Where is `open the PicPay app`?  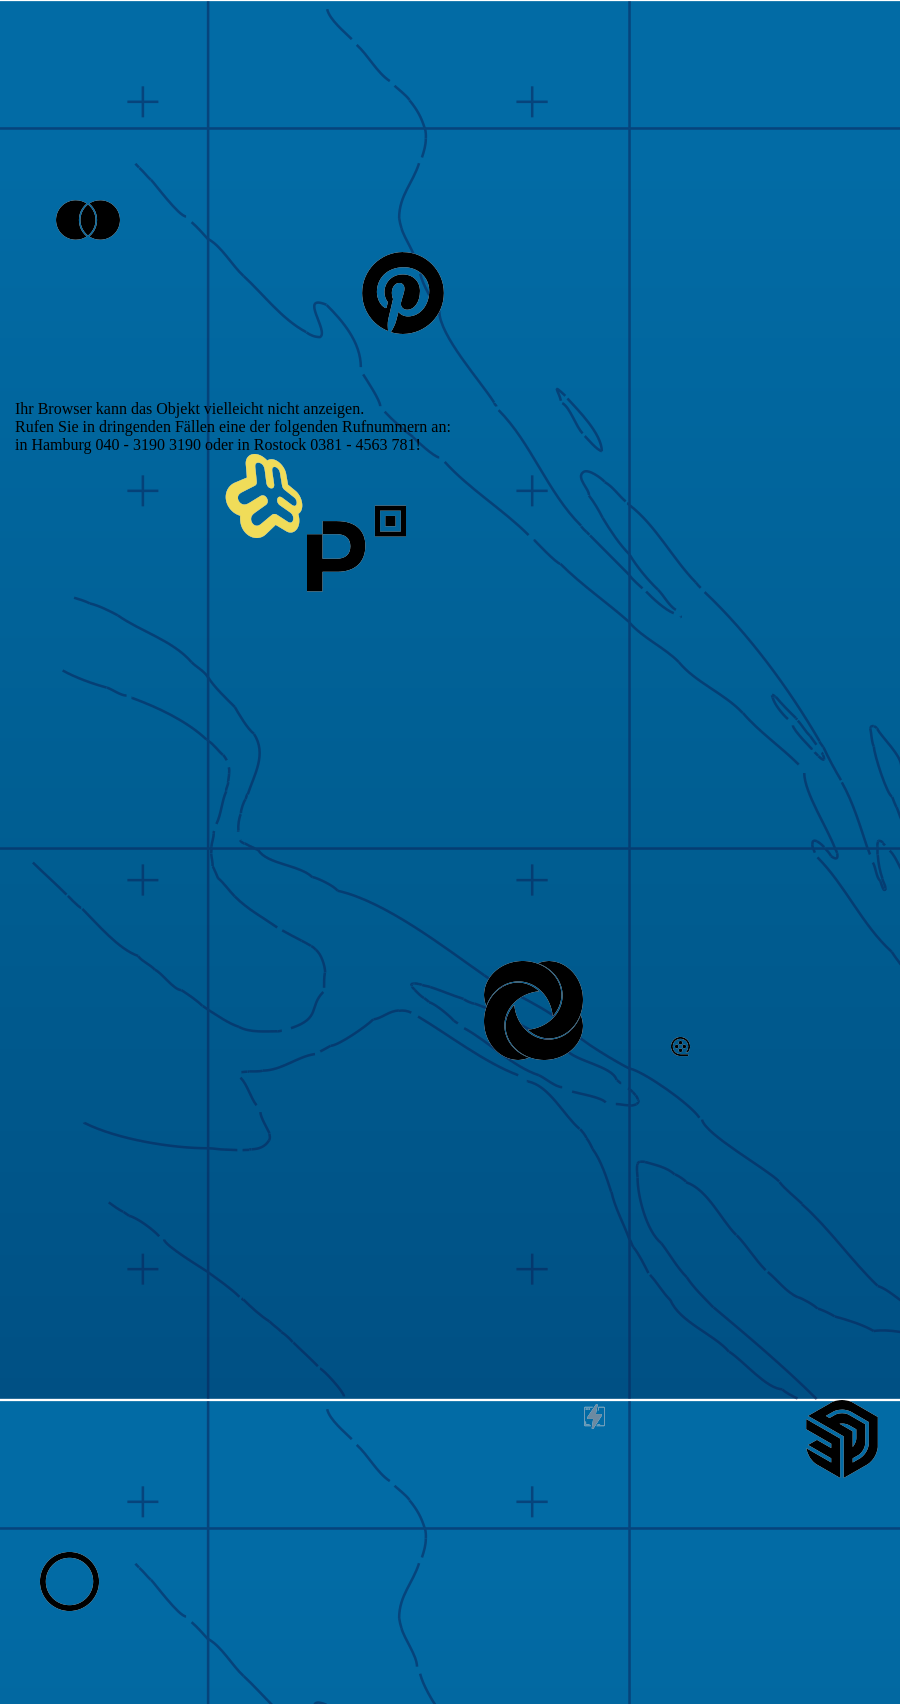
open the PicPay app is located at coordinates (356, 548).